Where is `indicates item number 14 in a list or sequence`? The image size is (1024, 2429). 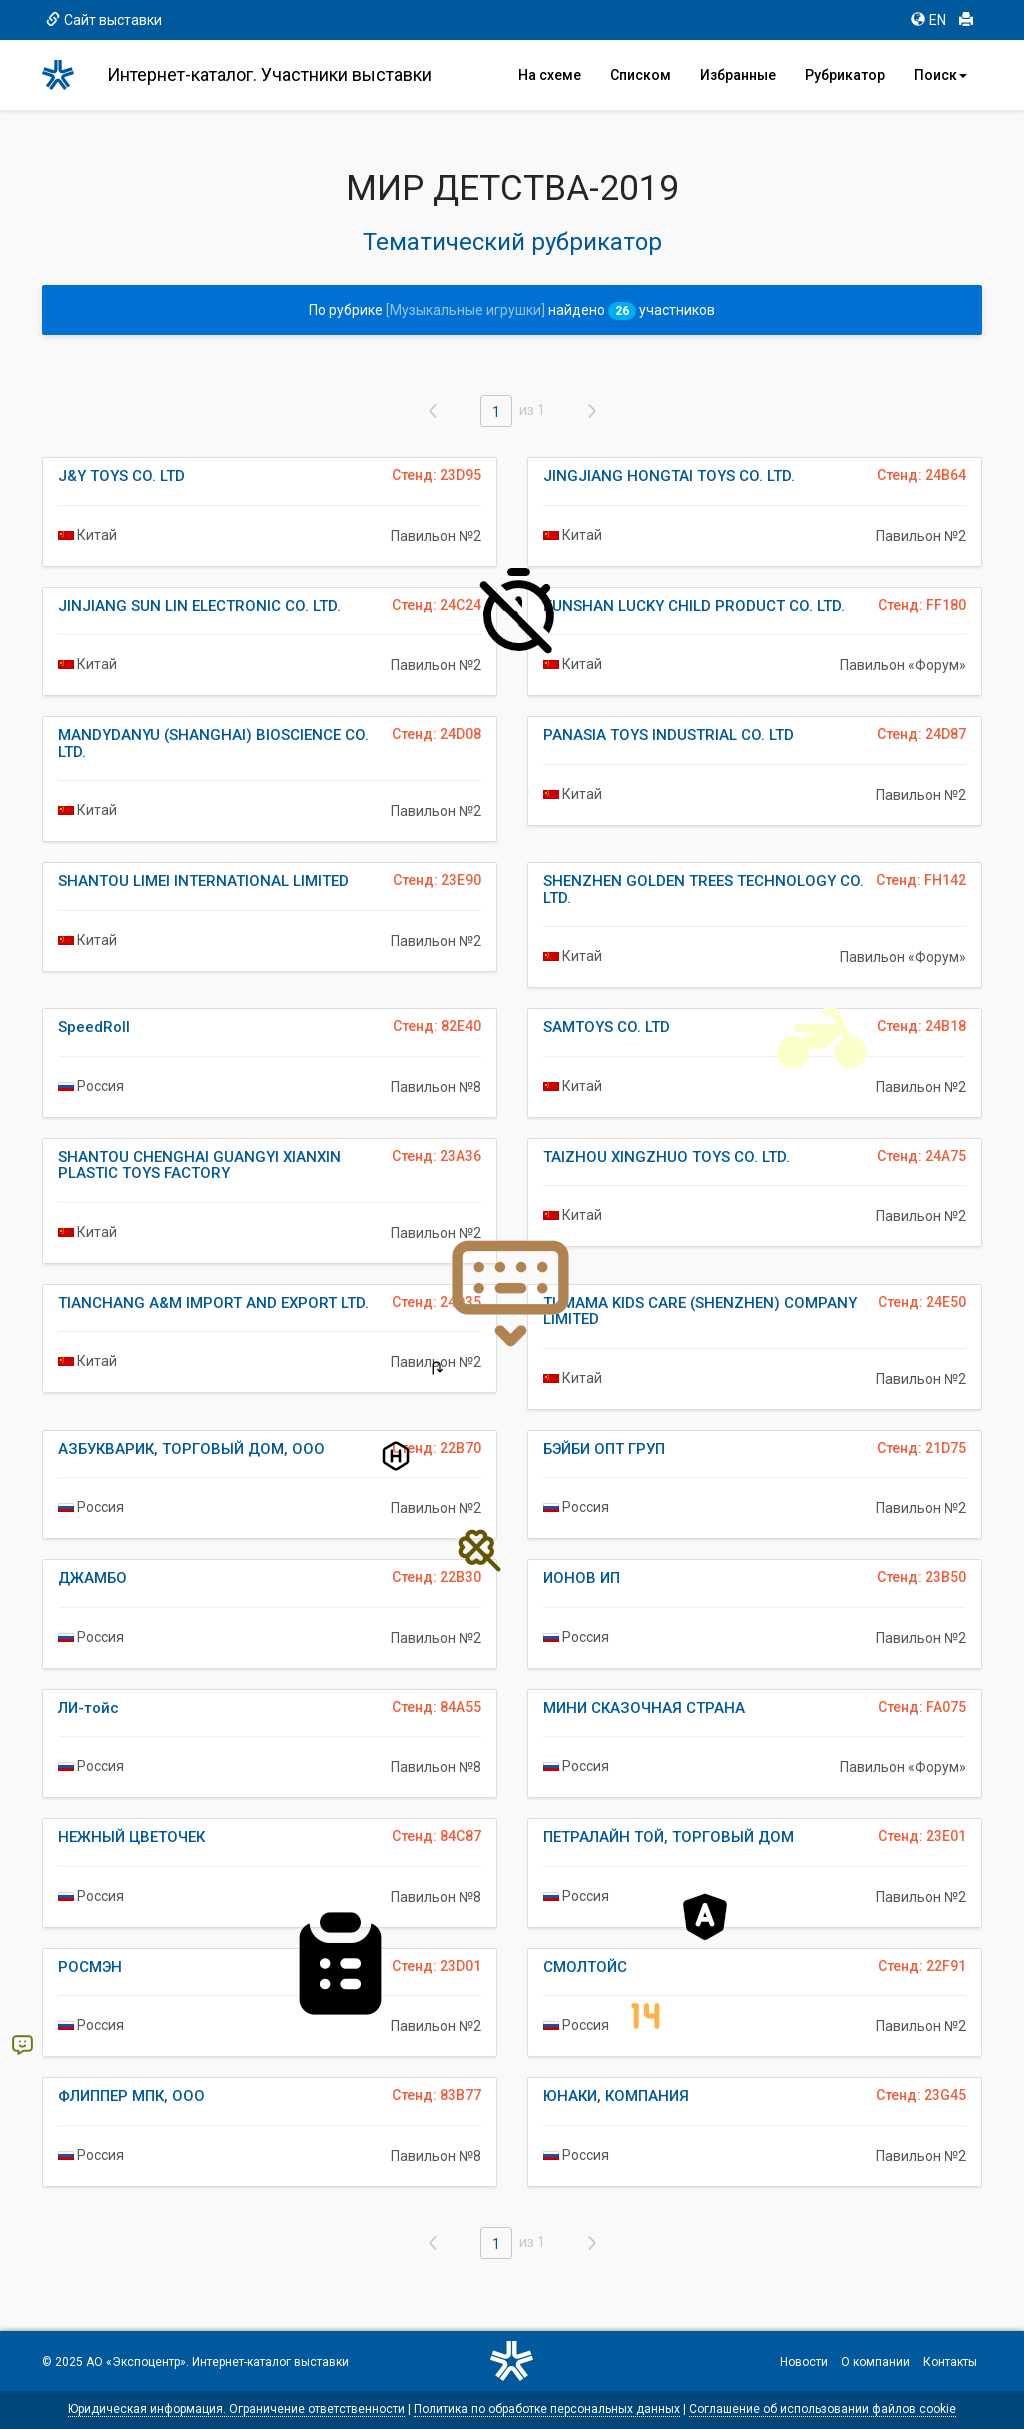 indicates item number 14 in a list or sequence is located at coordinates (644, 2016).